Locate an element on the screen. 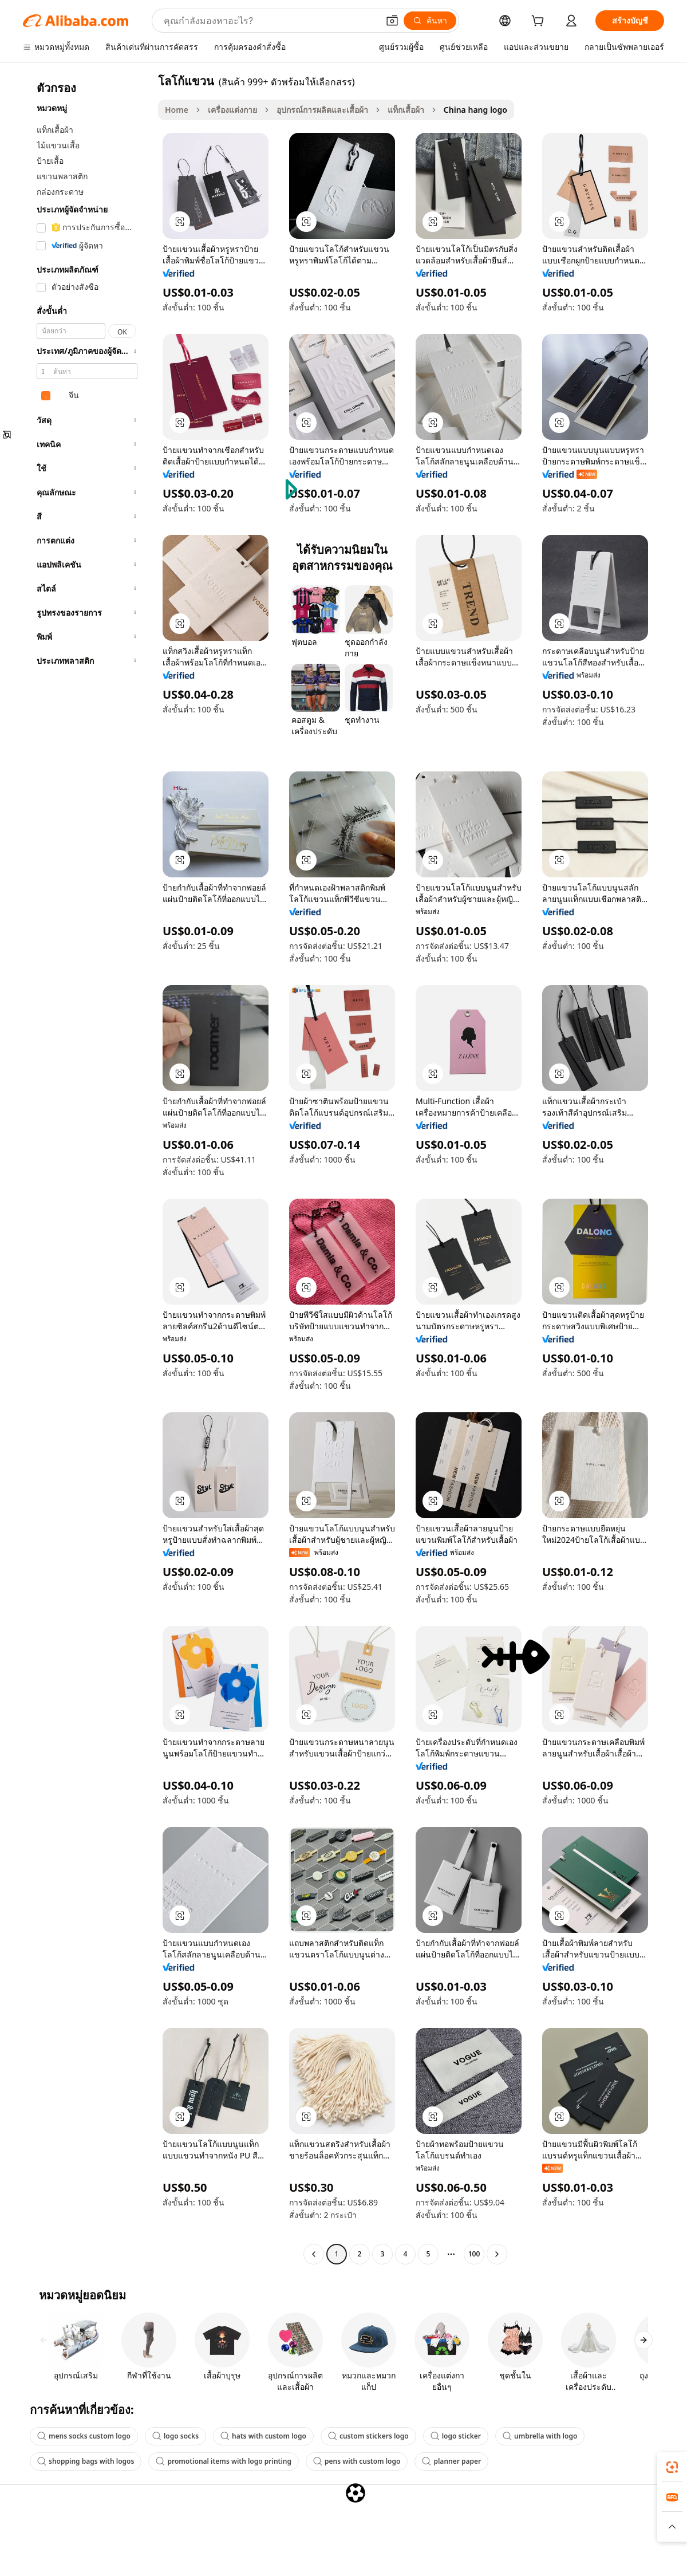  indicates empty state or no results found is located at coordinates (516, 1657).